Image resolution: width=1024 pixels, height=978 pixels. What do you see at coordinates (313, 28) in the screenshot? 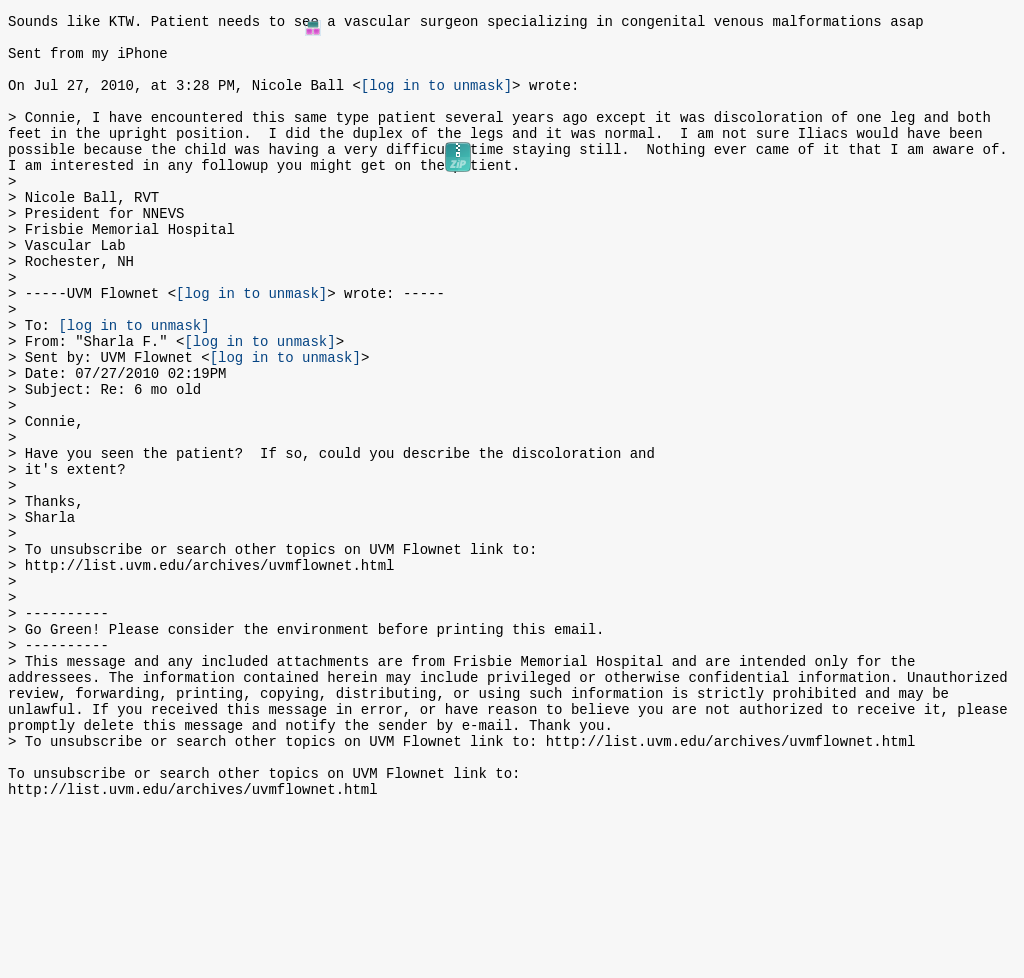
I see `select all items in the current view` at bounding box center [313, 28].